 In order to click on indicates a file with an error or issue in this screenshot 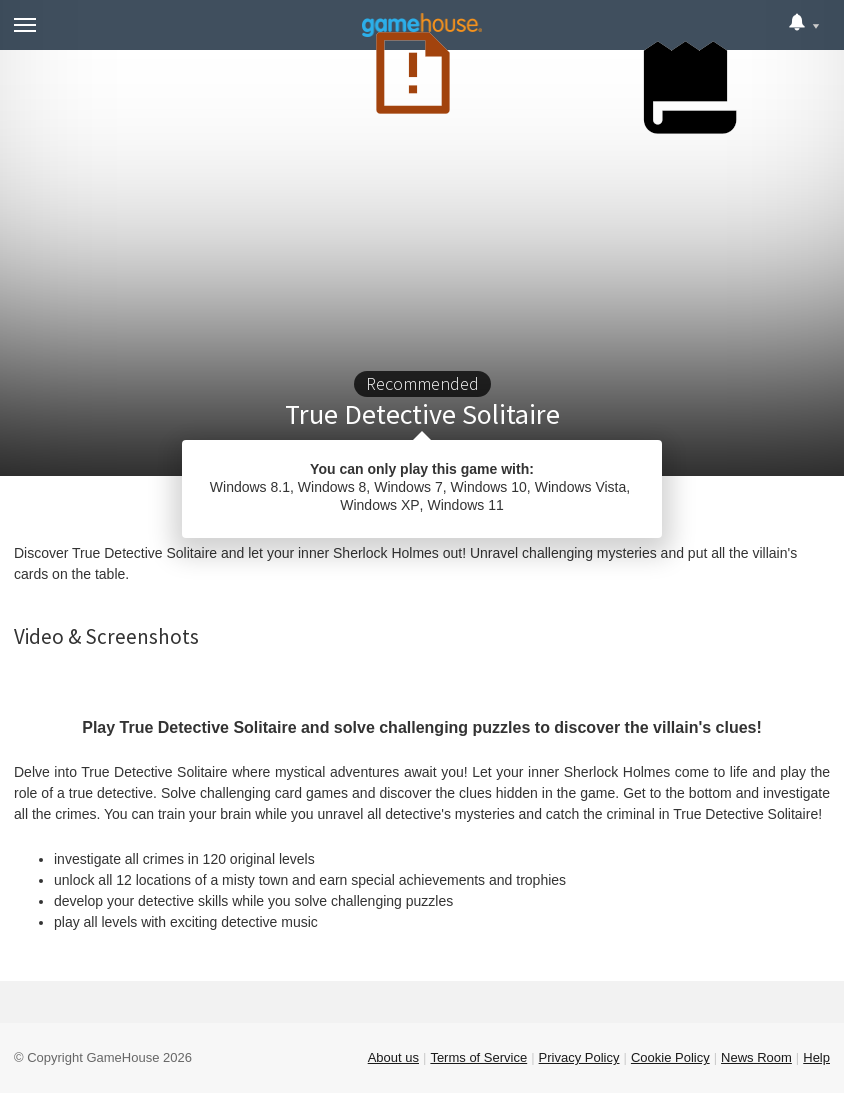, I will do `click(413, 73)`.